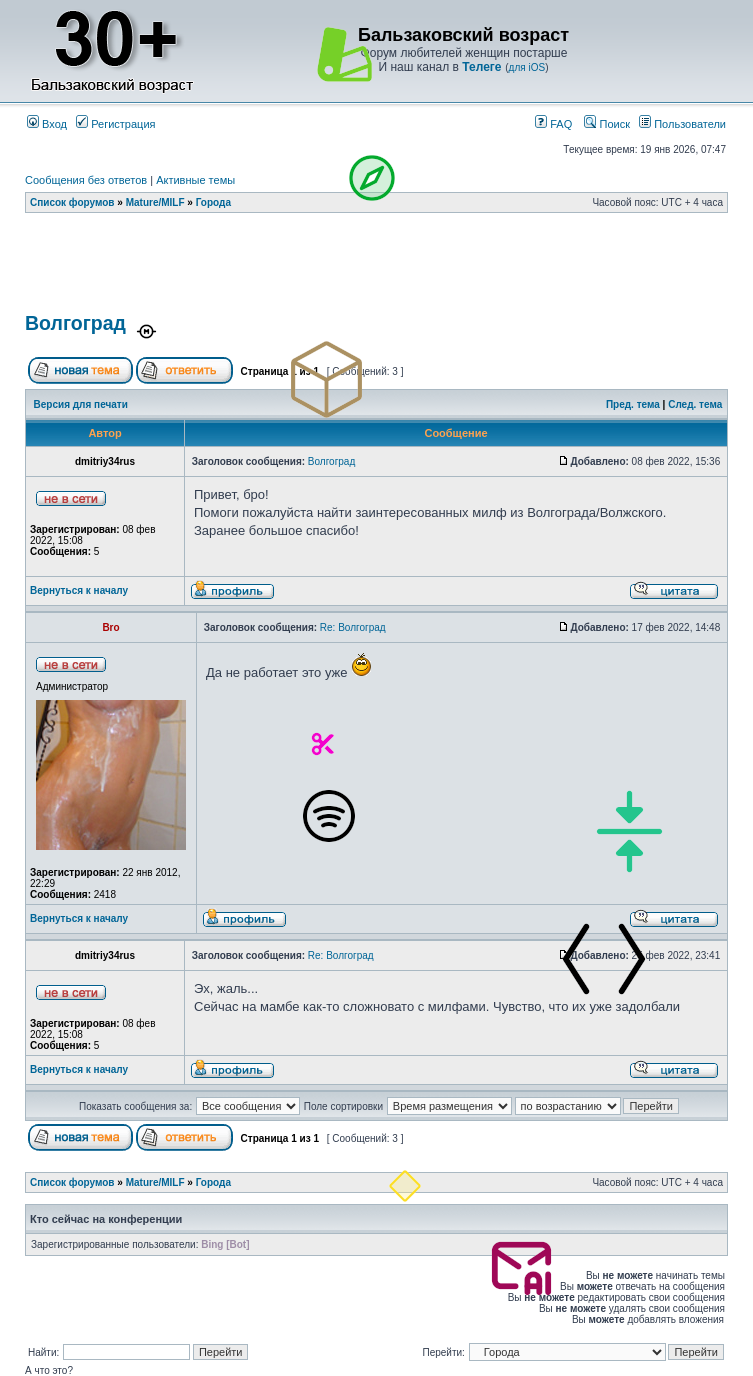 The width and height of the screenshot is (753, 1376). I want to click on view 3D model or object, so click(326, 379).